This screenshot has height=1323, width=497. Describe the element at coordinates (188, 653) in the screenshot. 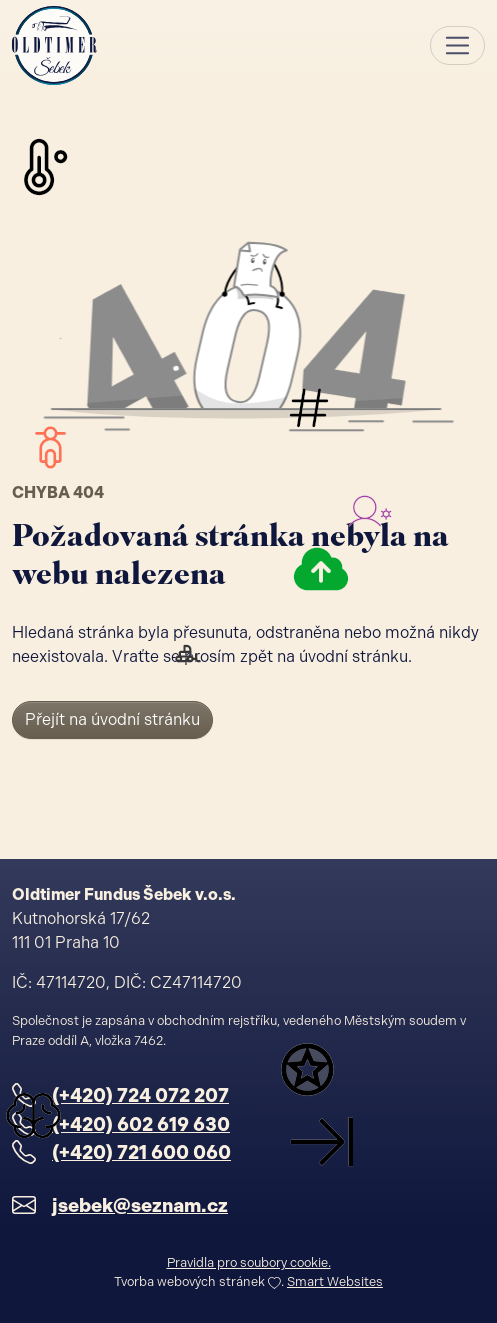

I see `construction or earthwork services` at that location.